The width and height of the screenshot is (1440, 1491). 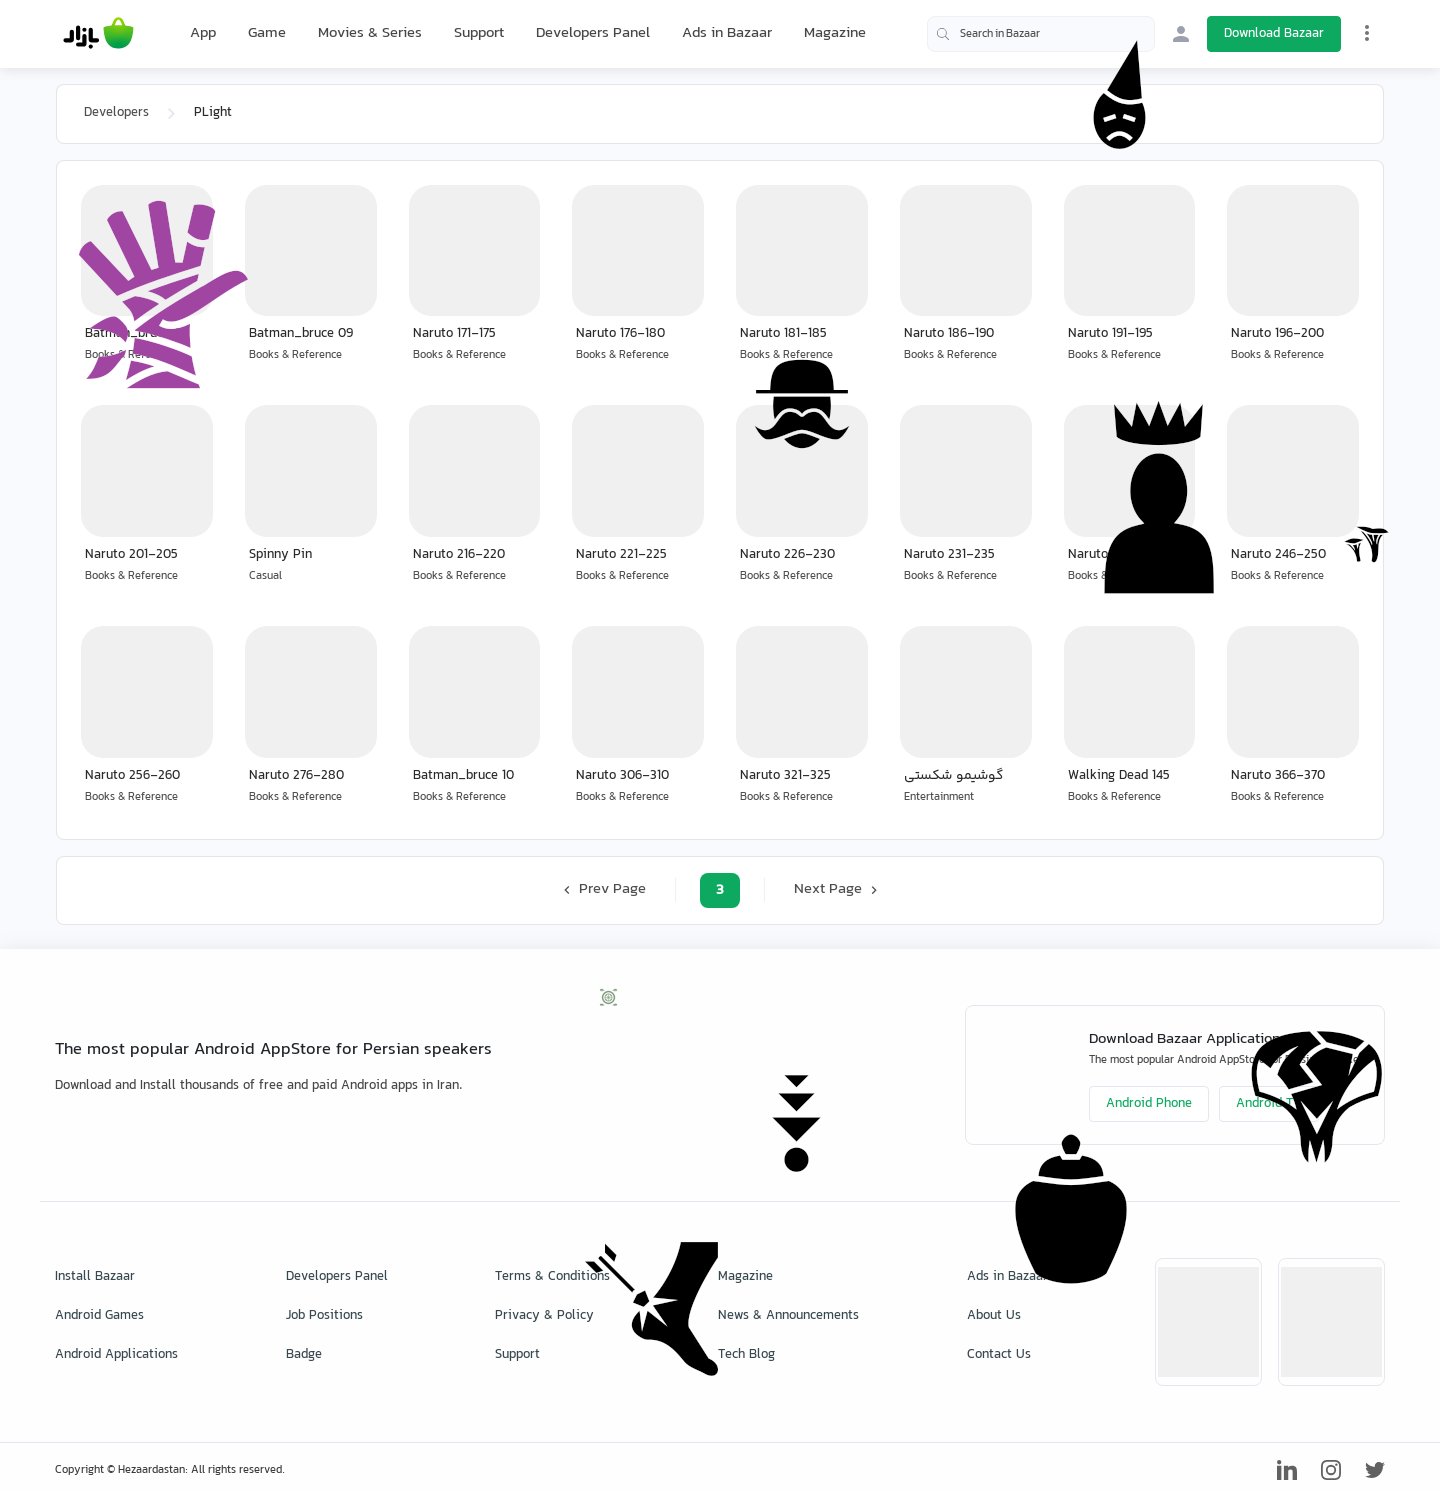 What do you see at coordinates (802, 404) in the screenshot?
I see `select a gentleman or vintage character avatar` at bounding box center [802, 404].